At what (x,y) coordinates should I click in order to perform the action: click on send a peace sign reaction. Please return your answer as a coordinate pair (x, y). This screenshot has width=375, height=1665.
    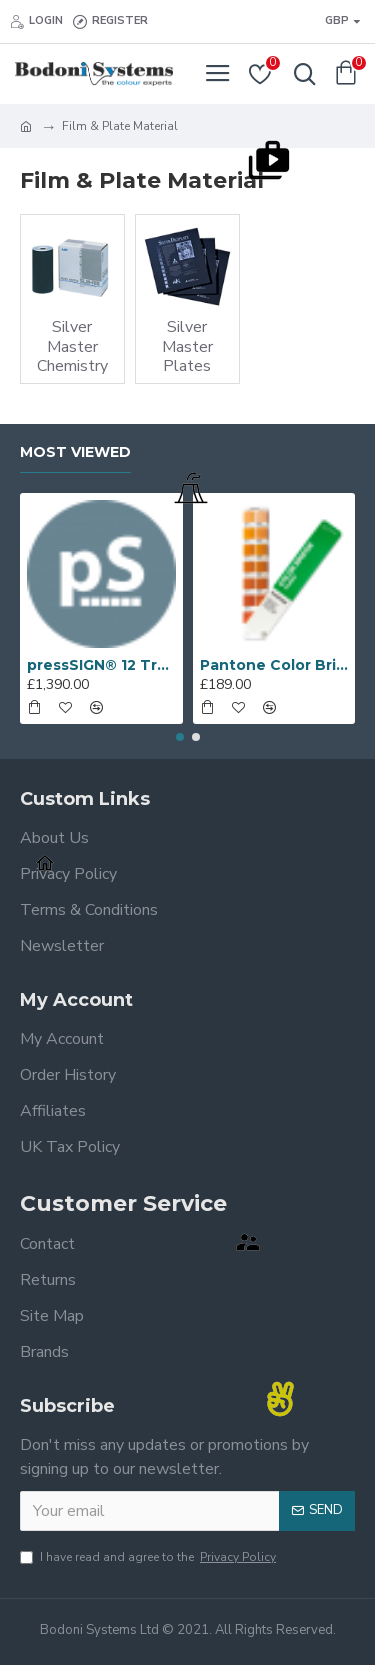
    Looking at the image, I should click on (280, 1399).